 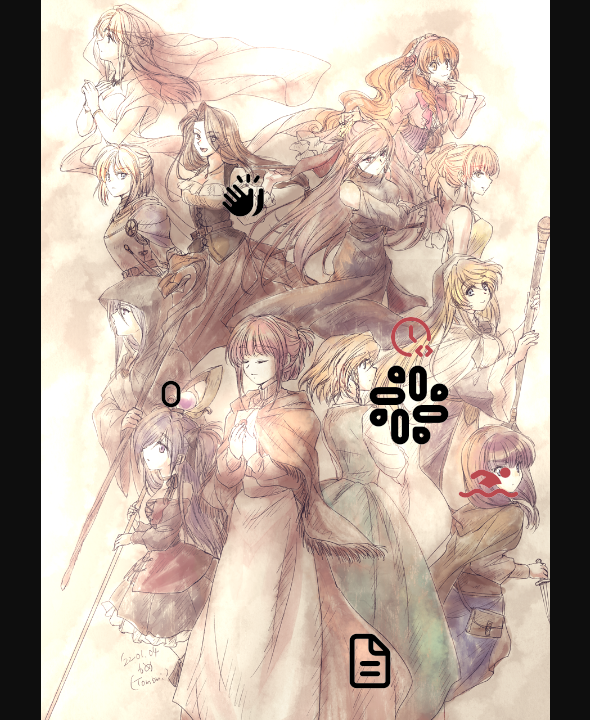 What do you see at coordinates (488, 482) in the screenshot?
I see `access swimming pool or aquatic facilities` at bounding box center [488, 482].